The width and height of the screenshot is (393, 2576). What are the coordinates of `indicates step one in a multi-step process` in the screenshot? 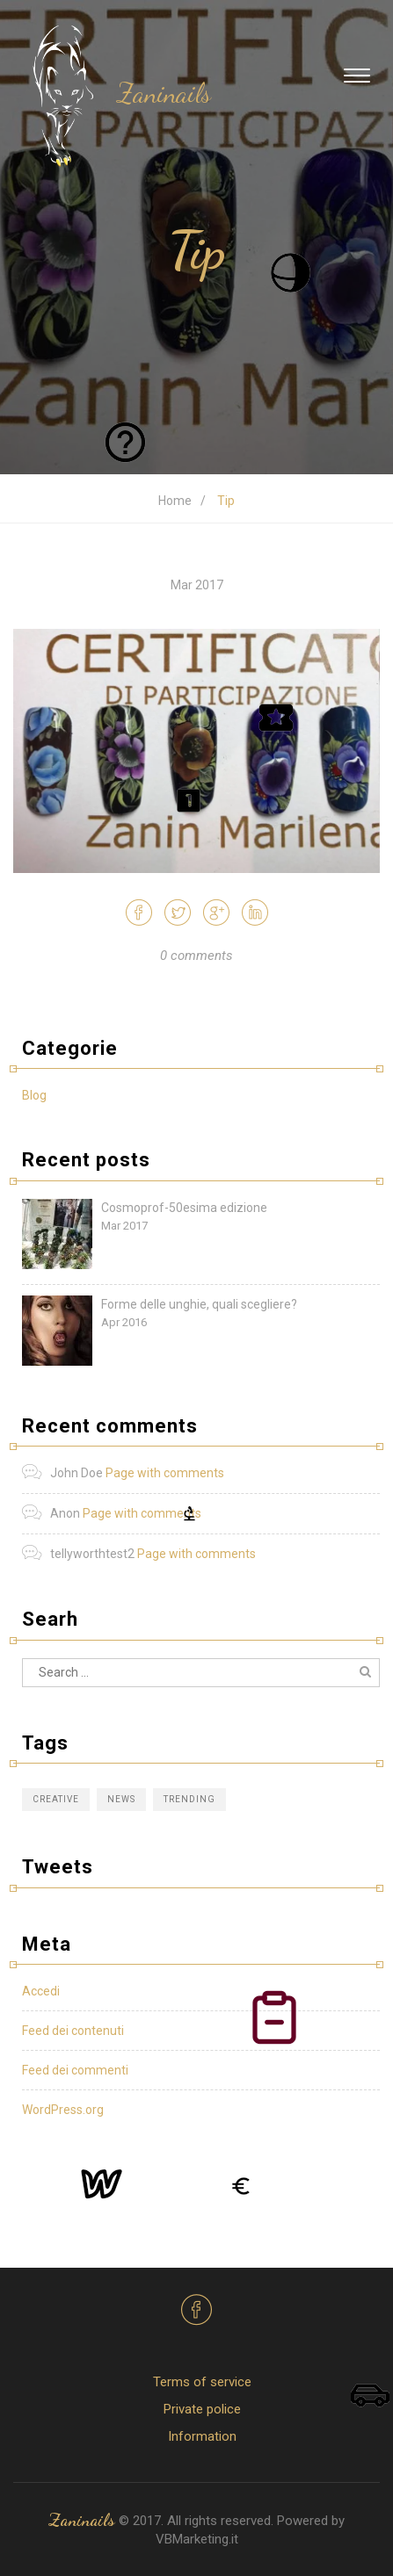 It's located at (188, 800).